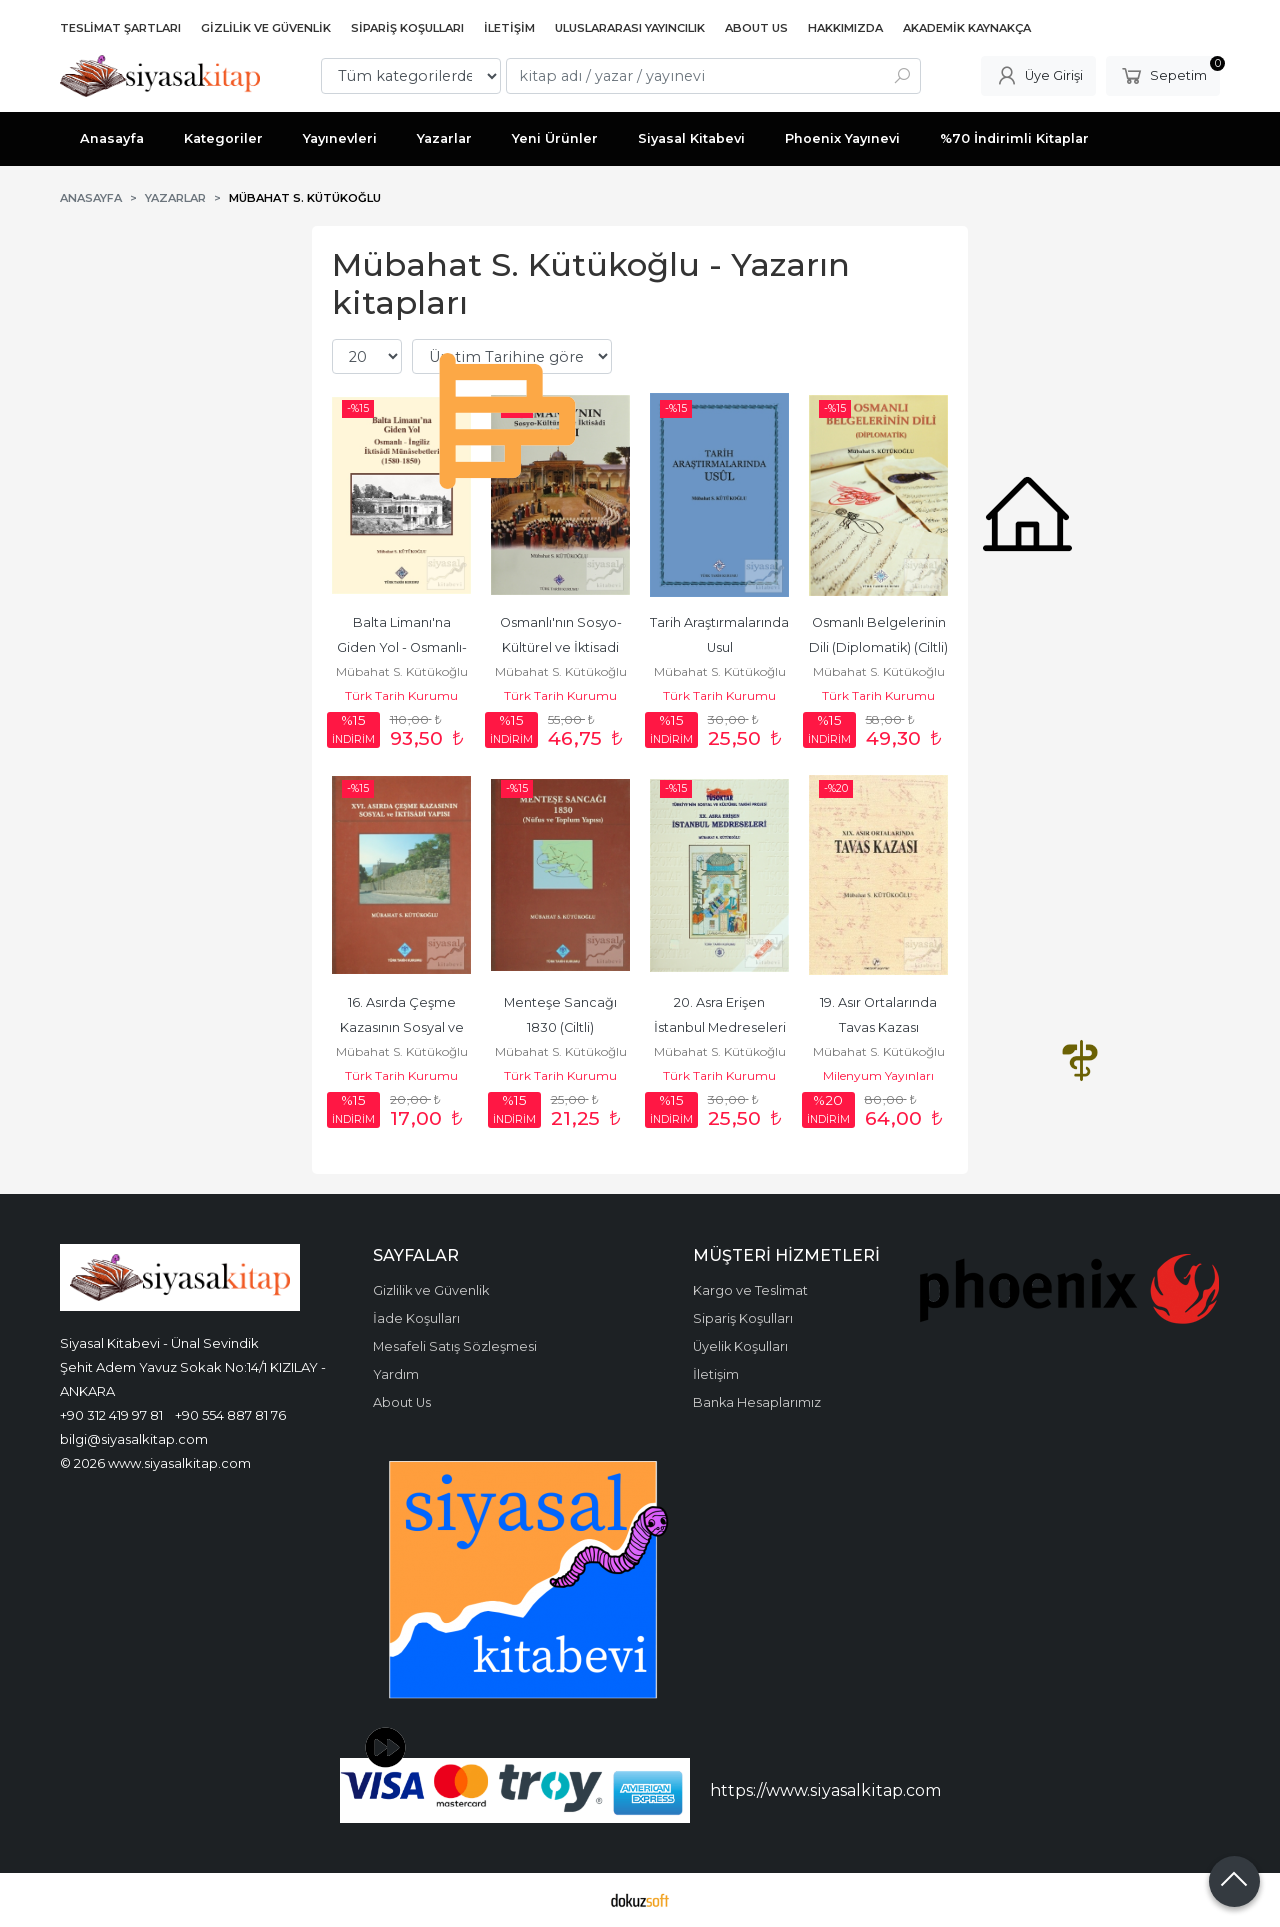 The width and height of the screenshot is (1280, 1927). What do you see at coordinates (385, 1747) in the screenshot?
I see `skip forward in media playback` at bounding box center [385, 1747].